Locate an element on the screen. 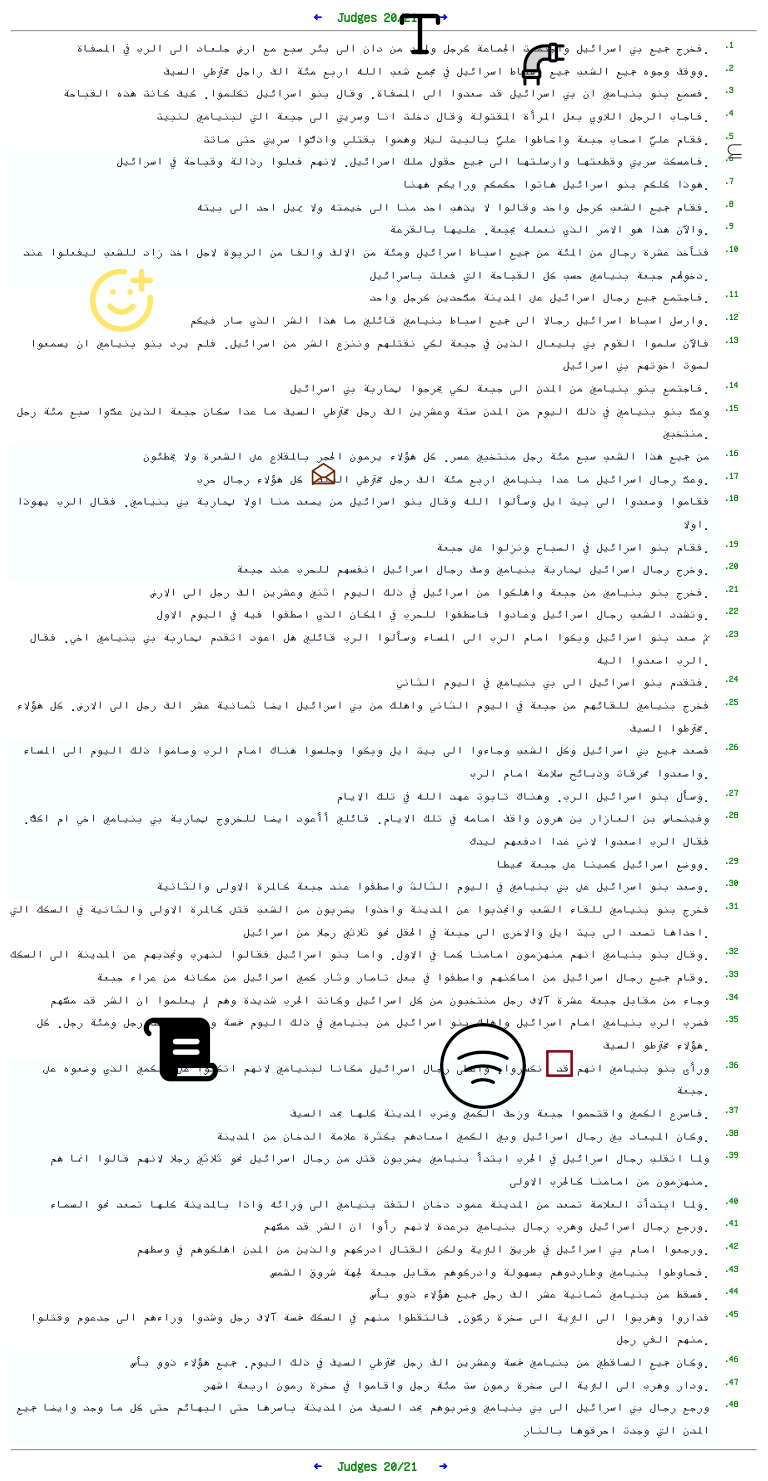  plumbing or pipe system settings is located at coordinates (541, 62).